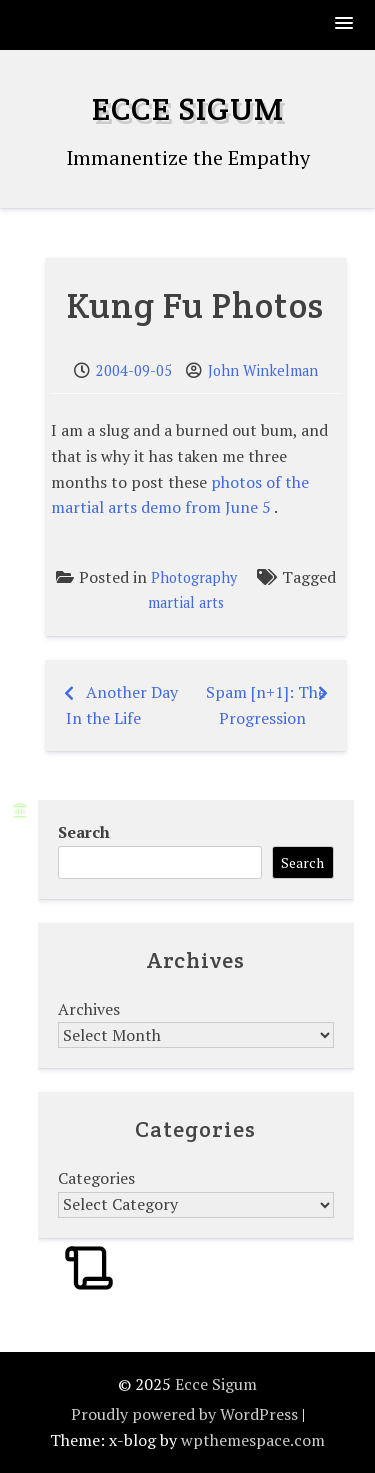  What do you see at coordinates (20, 810) in the screenshot?
I see `view nearby landmarks or points of interest` at bounding box center [20, 810].